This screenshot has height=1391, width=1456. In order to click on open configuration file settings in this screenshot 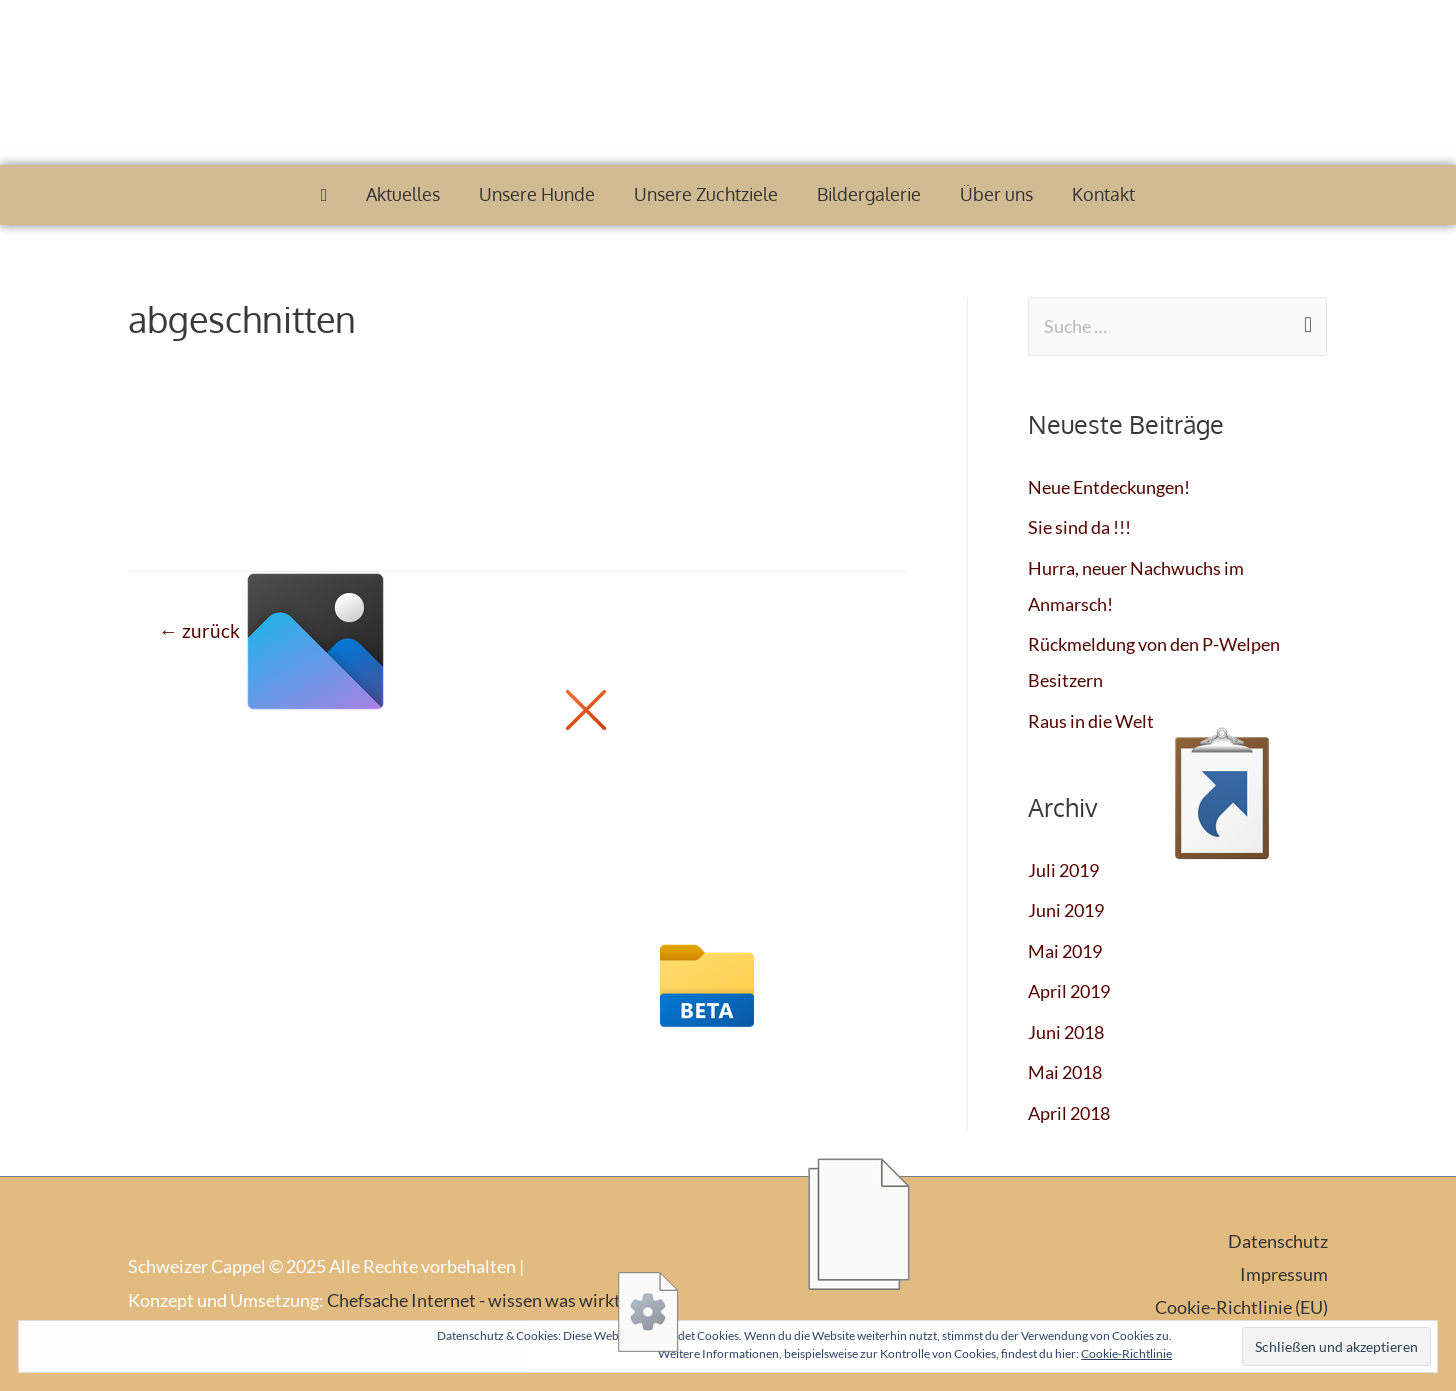, I will do `click(648, 1312)`.